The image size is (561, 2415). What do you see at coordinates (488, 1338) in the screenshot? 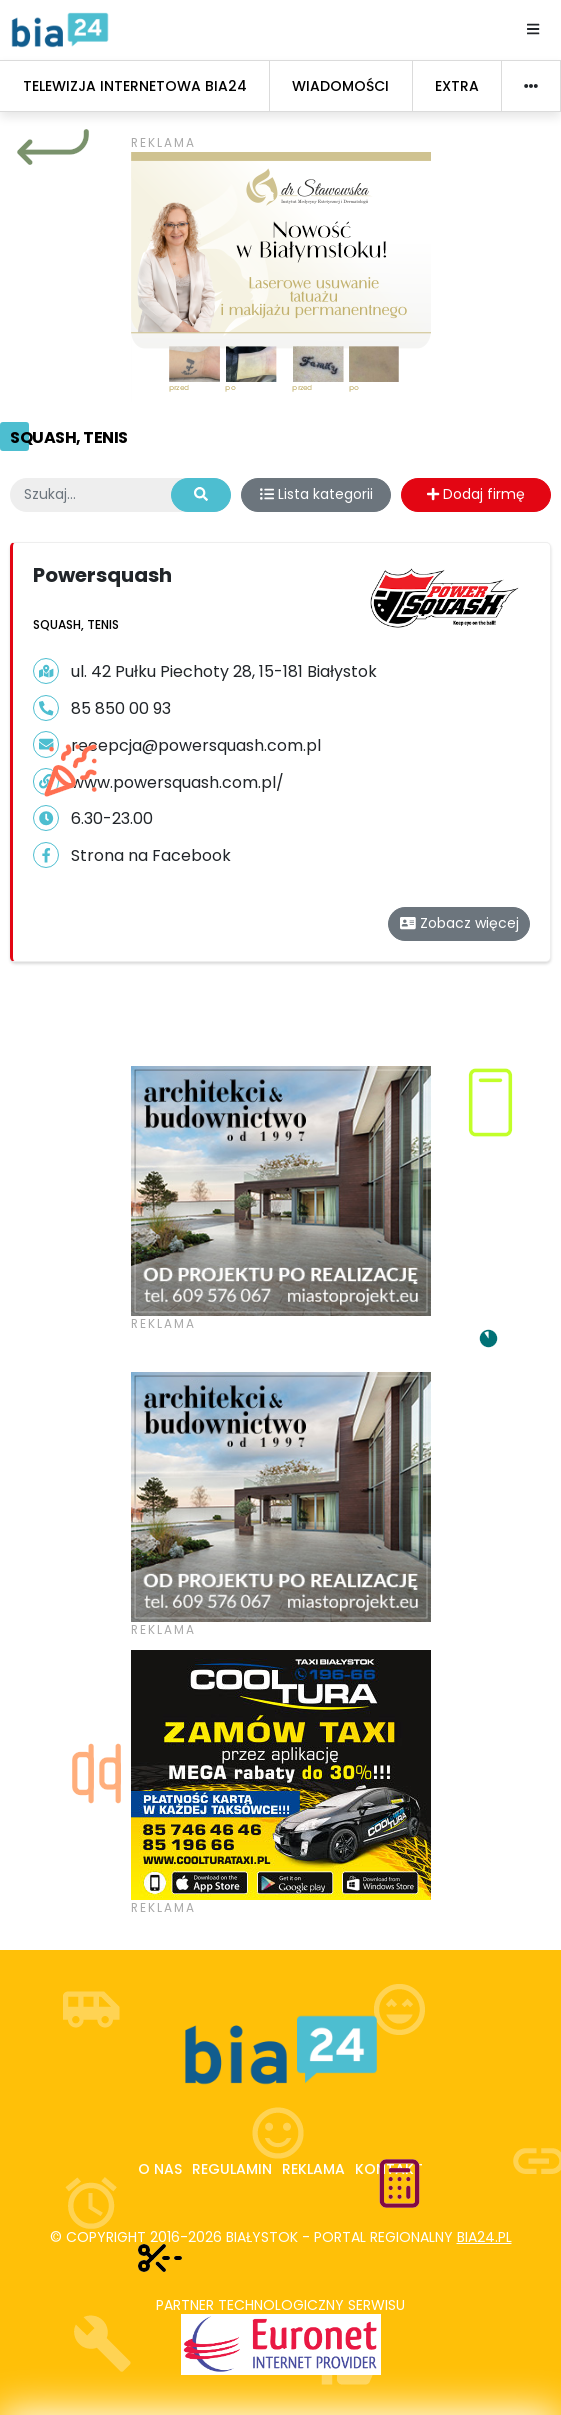
I see `indicates 90% progress or completion` at bounding box center [488, 1338].